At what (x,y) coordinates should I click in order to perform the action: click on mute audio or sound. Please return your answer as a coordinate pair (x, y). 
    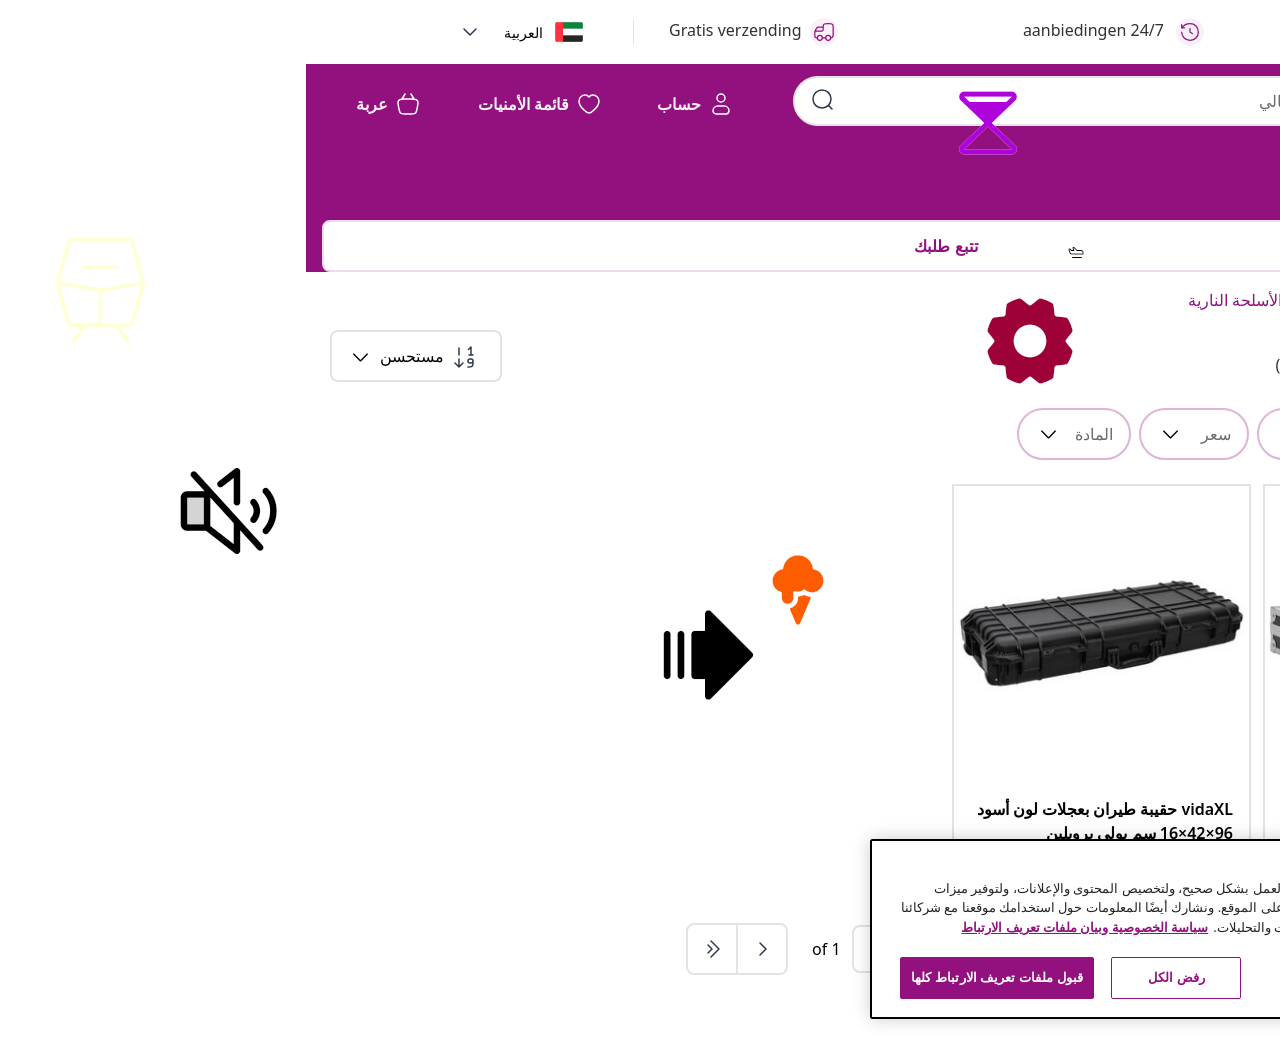
    Looking at the image, I should click on (227, 511).